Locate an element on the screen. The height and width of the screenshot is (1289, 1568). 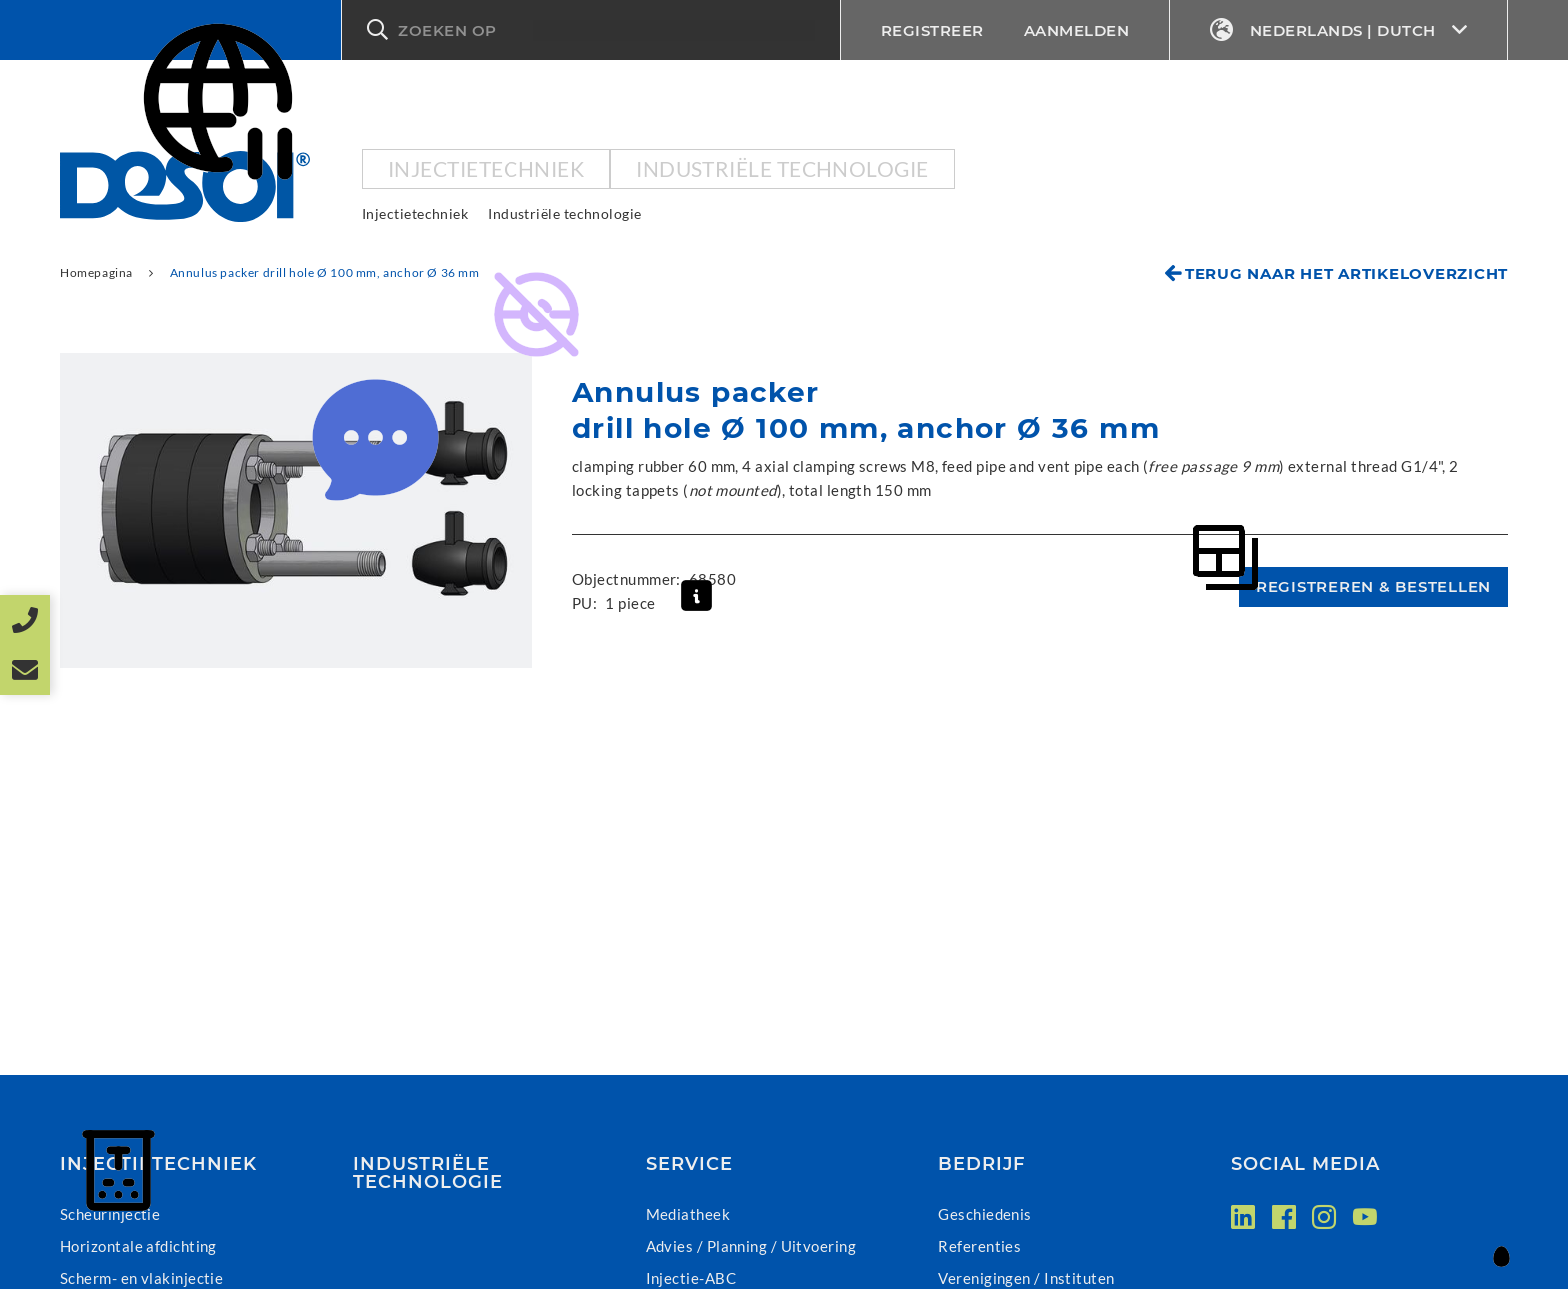
disable pokémon go integration is located at coordinates (536, 314).